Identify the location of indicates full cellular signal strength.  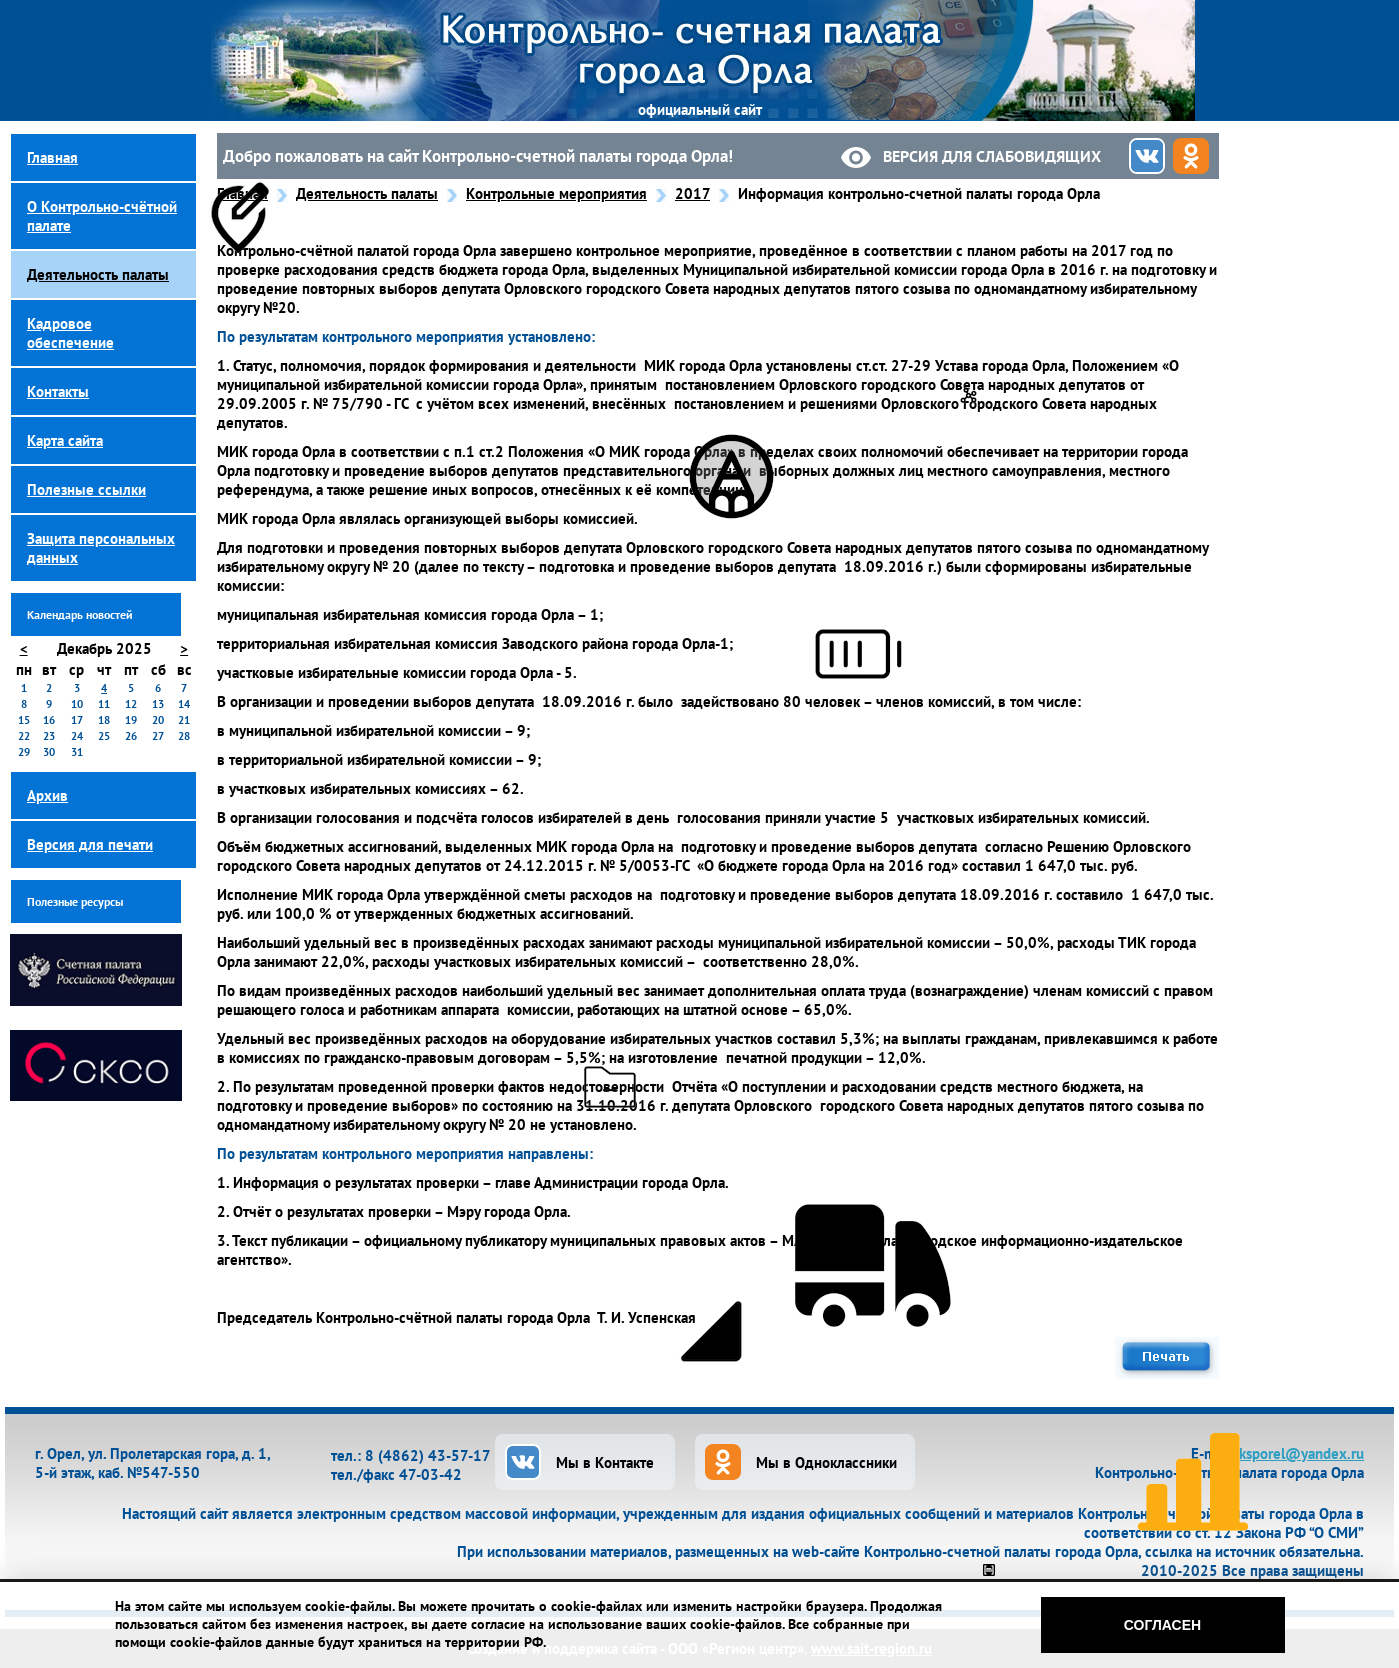
(709, 1329).